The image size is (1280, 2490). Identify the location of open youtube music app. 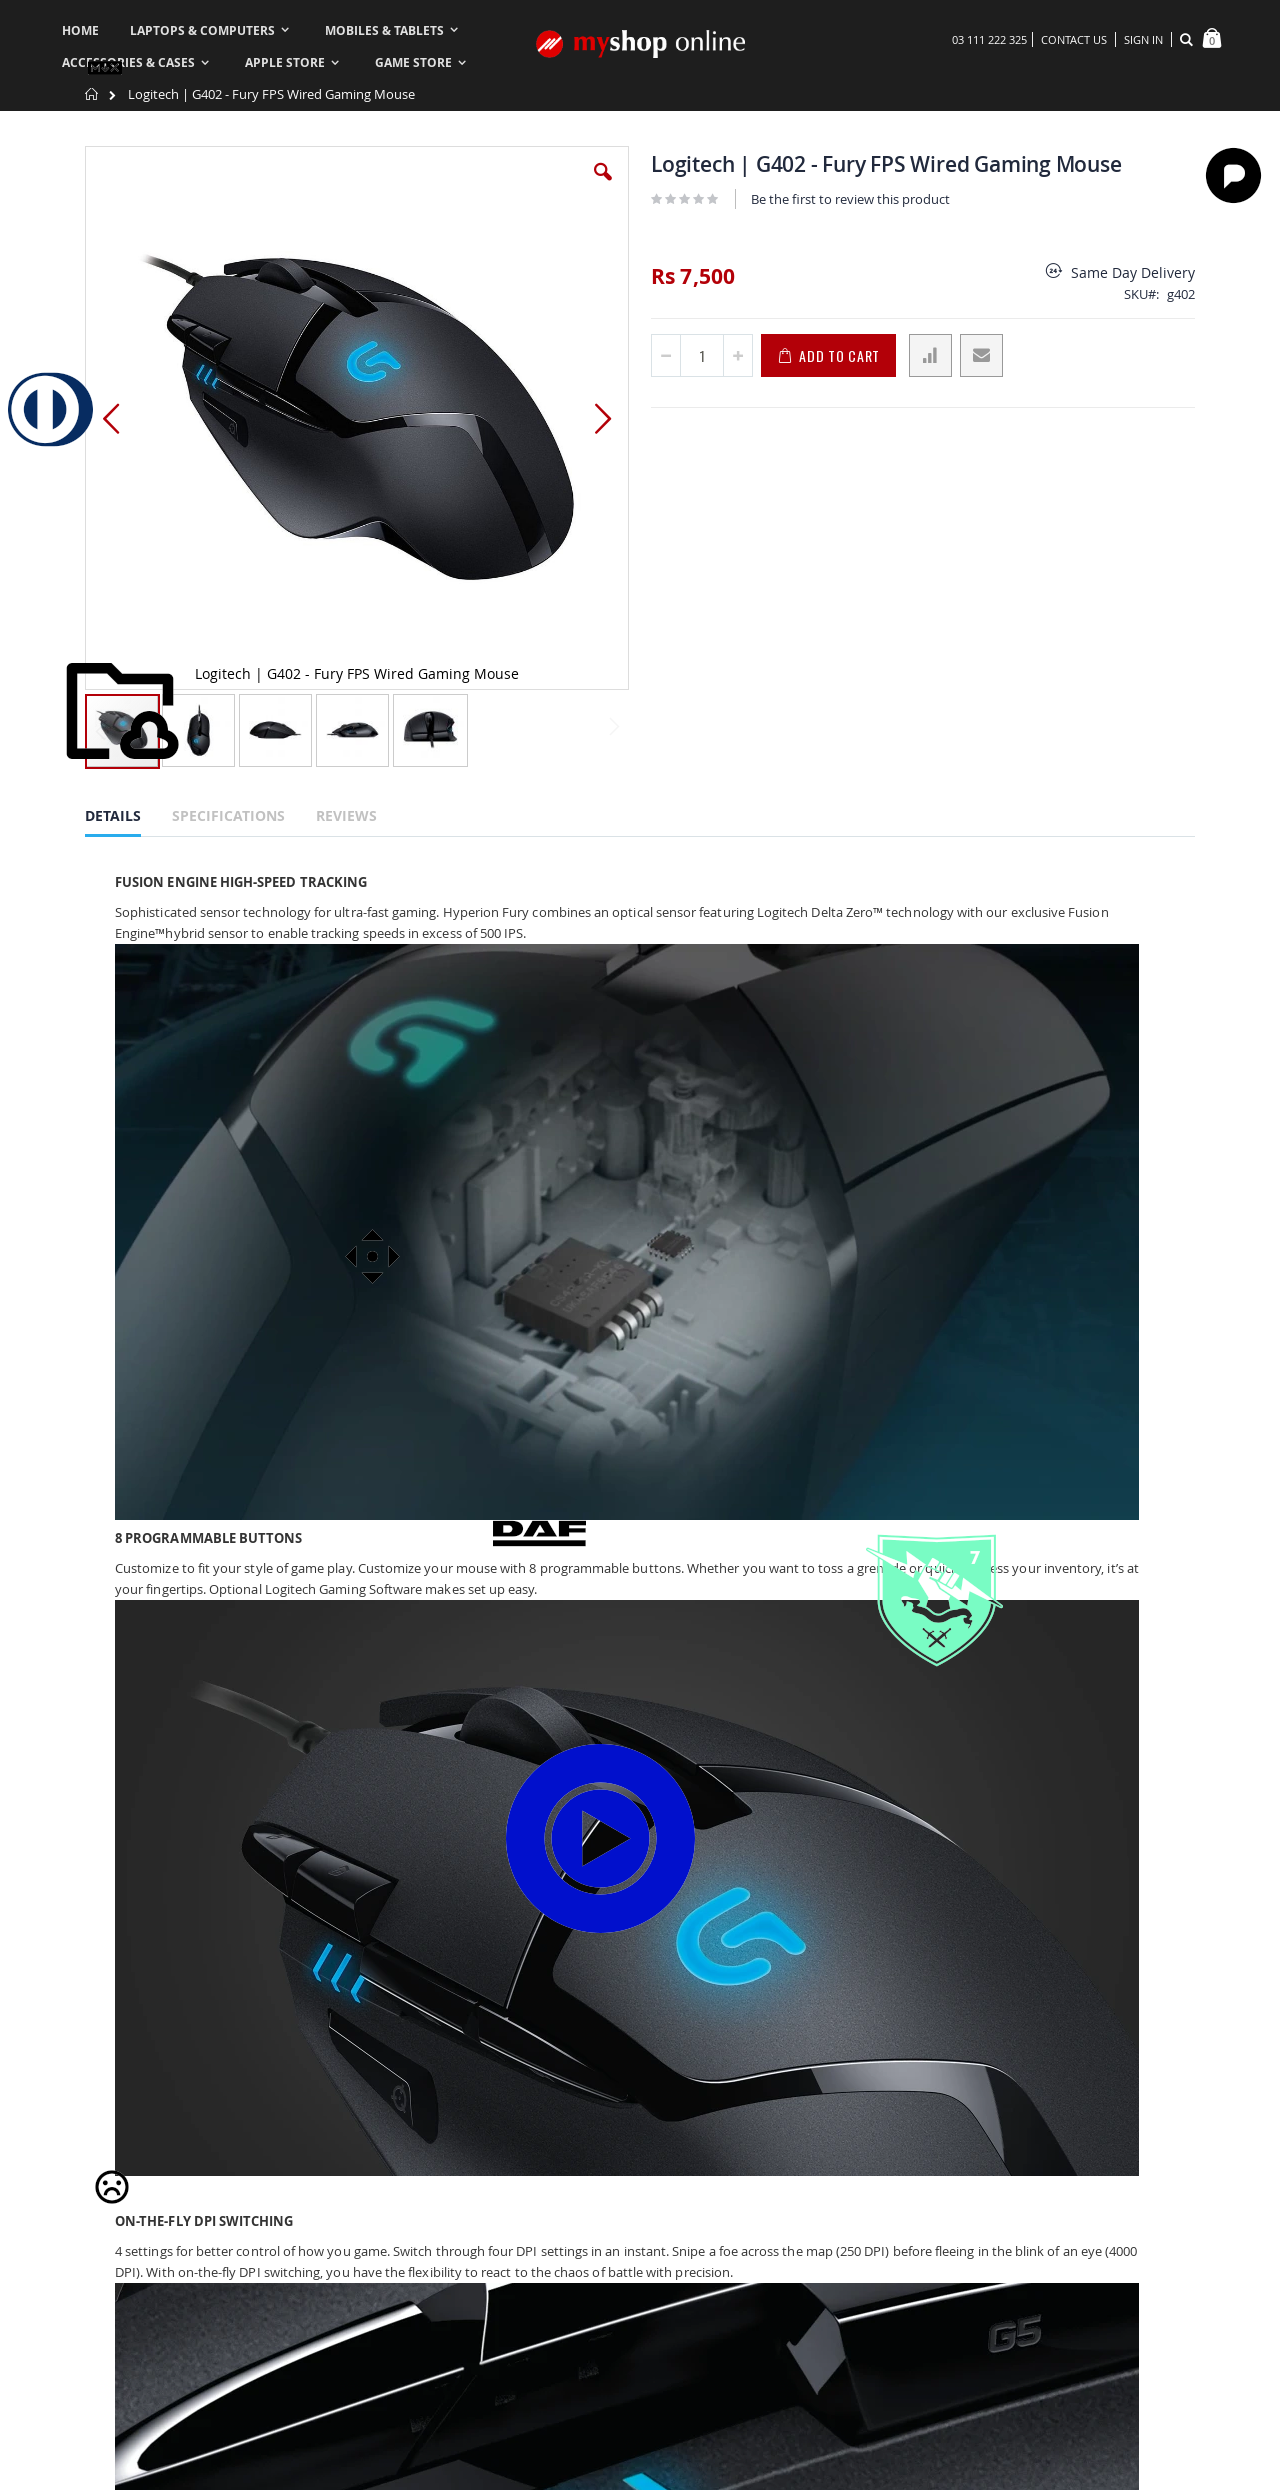
(600, 1838).